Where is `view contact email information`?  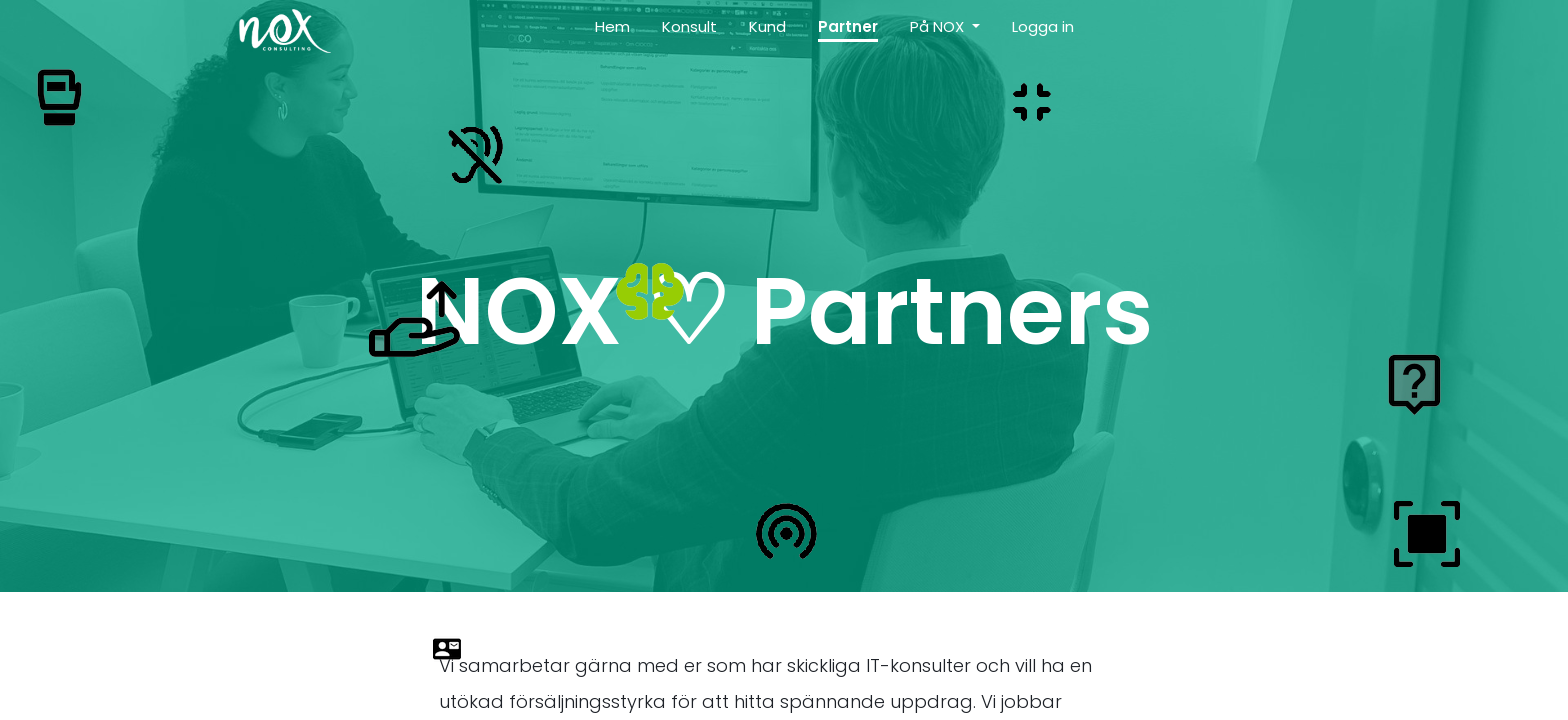 view contact email information is located at coordinates (447, 649).